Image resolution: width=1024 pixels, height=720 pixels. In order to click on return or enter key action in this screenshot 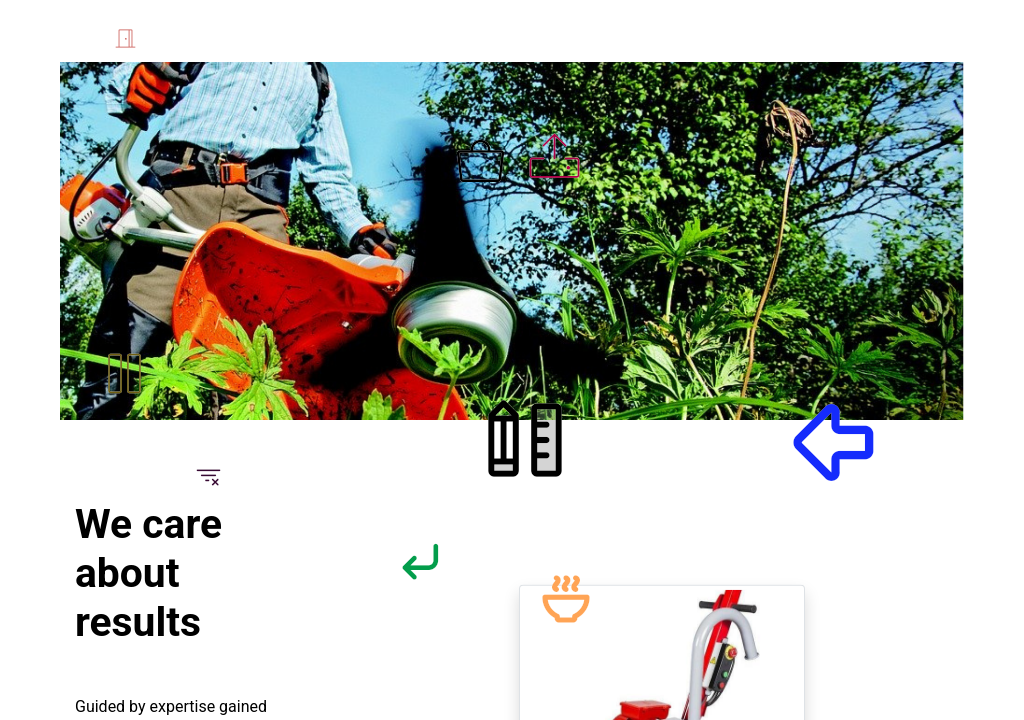, I will do `click(421, 560)`.